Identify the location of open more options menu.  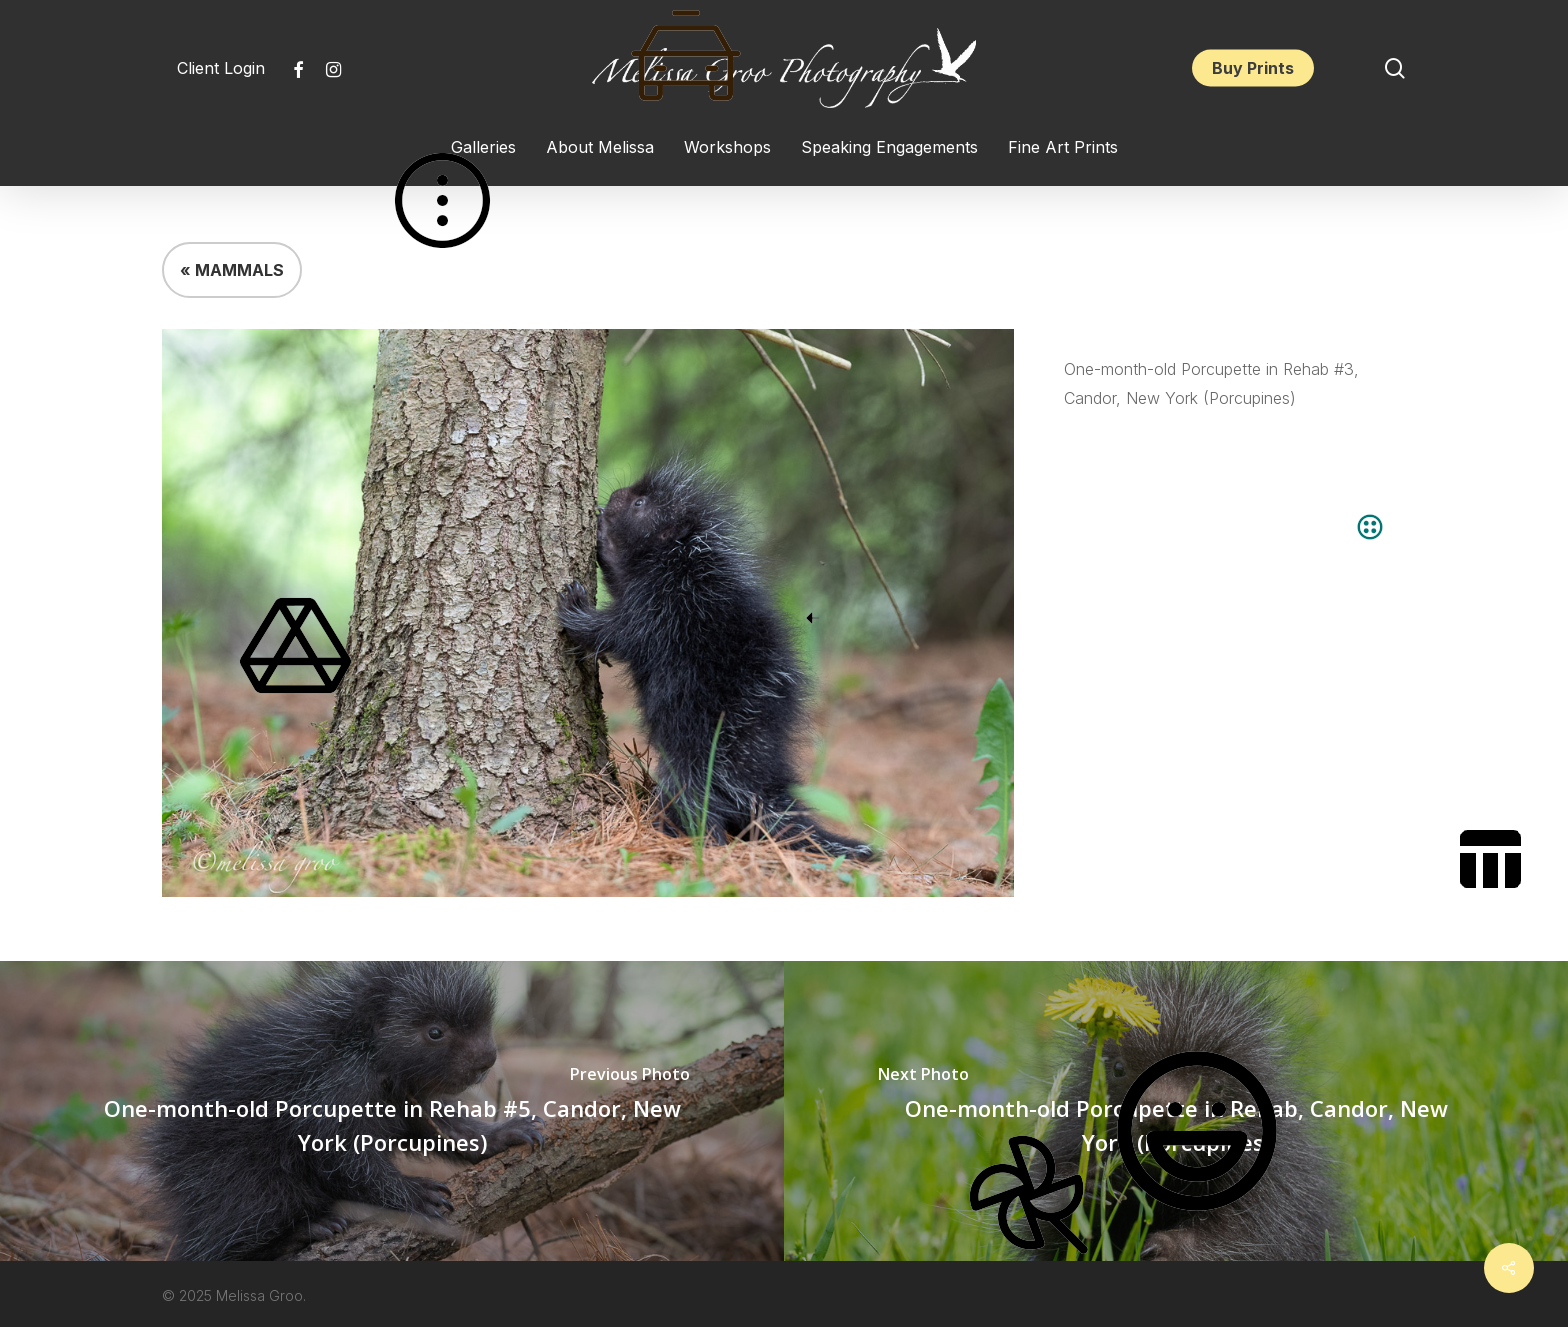
(442, 200).